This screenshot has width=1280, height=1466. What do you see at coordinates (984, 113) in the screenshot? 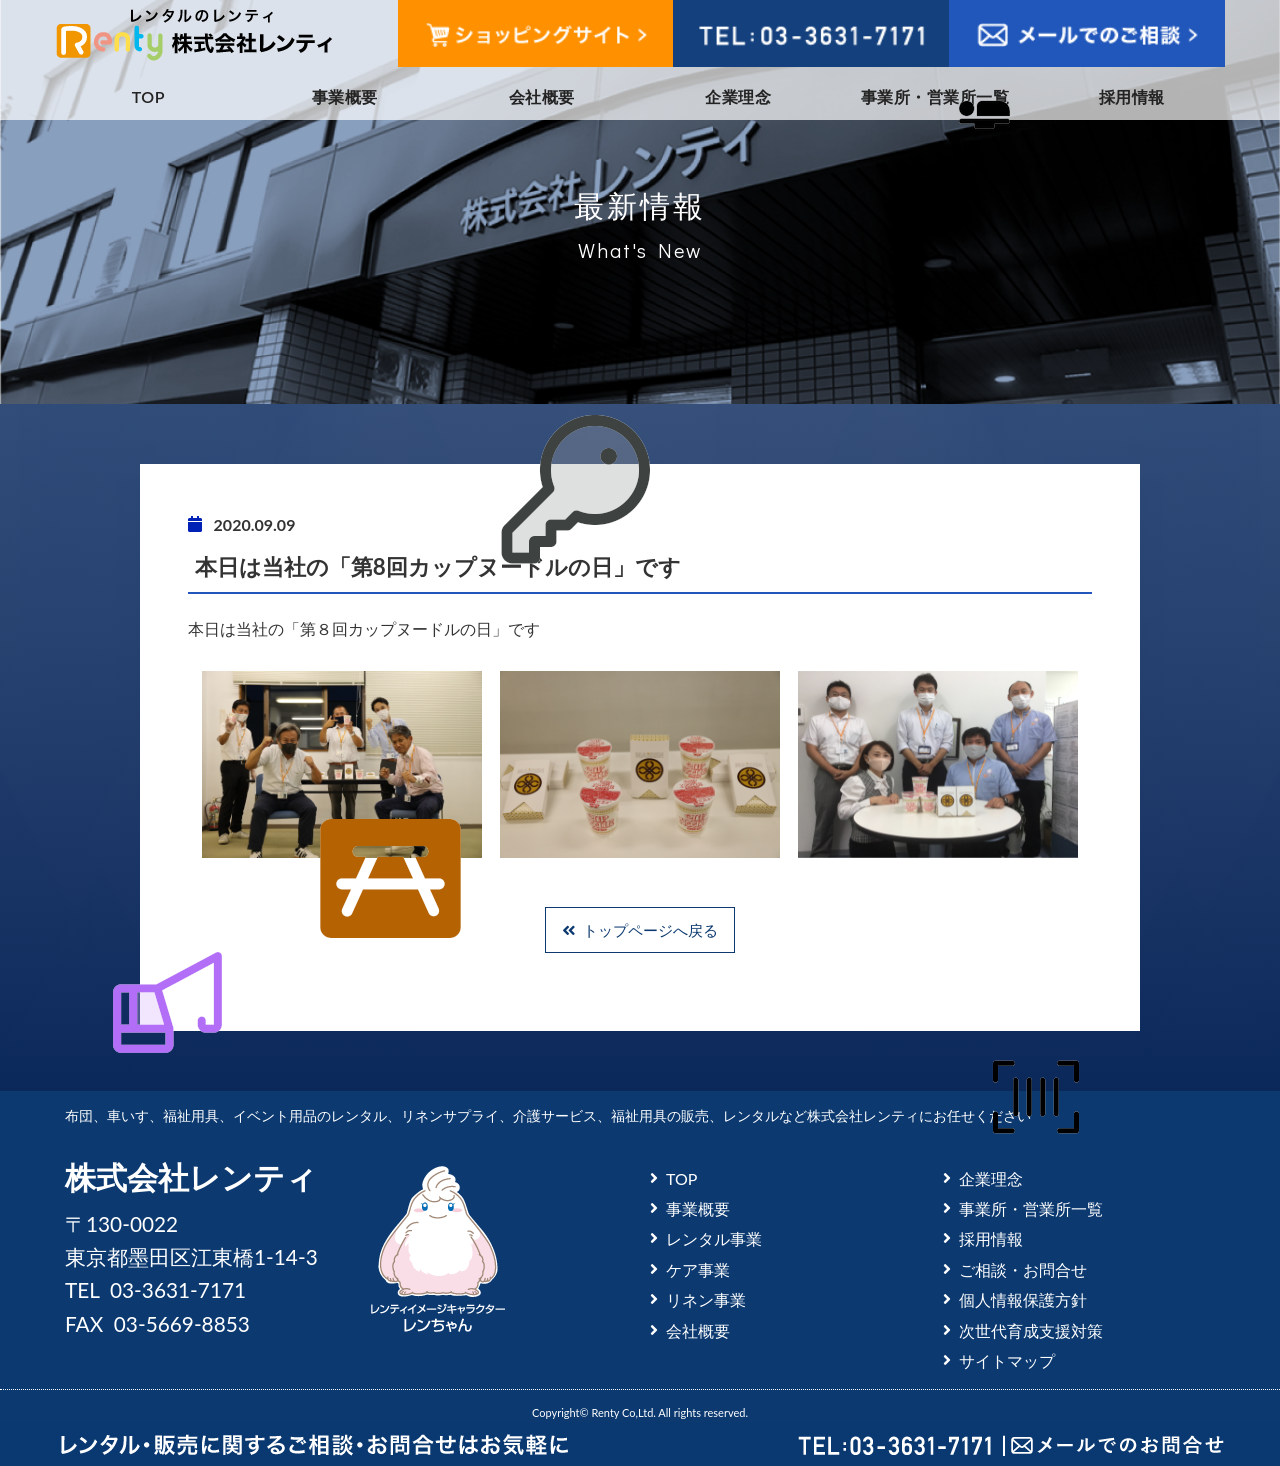
I see `indicates flat-bed seat available on flight` at bounding box center [984, 113].